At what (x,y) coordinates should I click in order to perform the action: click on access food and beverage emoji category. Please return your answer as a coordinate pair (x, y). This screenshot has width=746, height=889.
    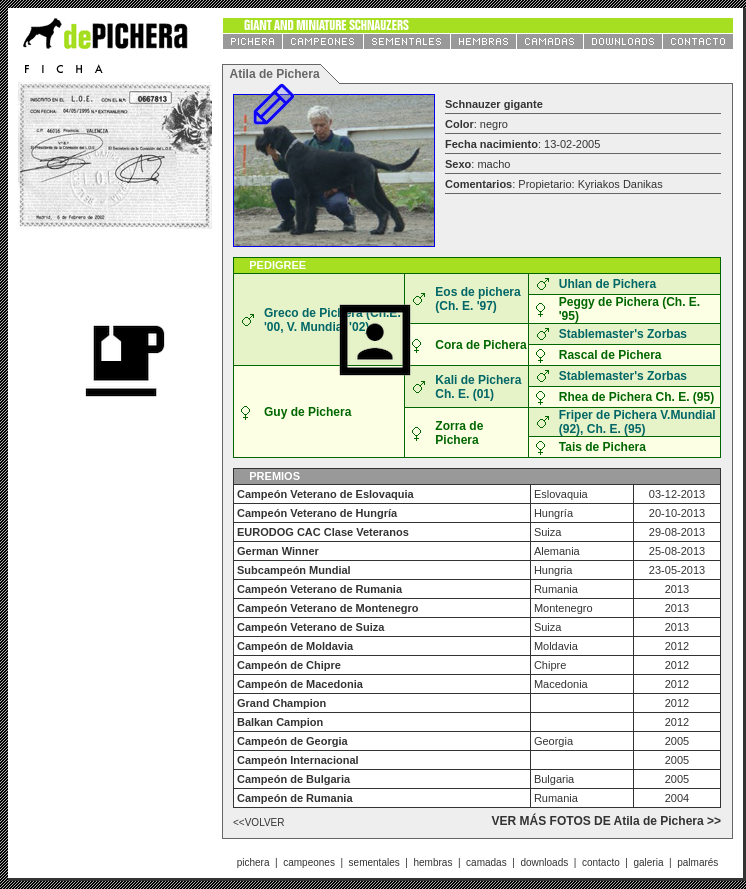
    Looking at the image, I should click on (125, 361).